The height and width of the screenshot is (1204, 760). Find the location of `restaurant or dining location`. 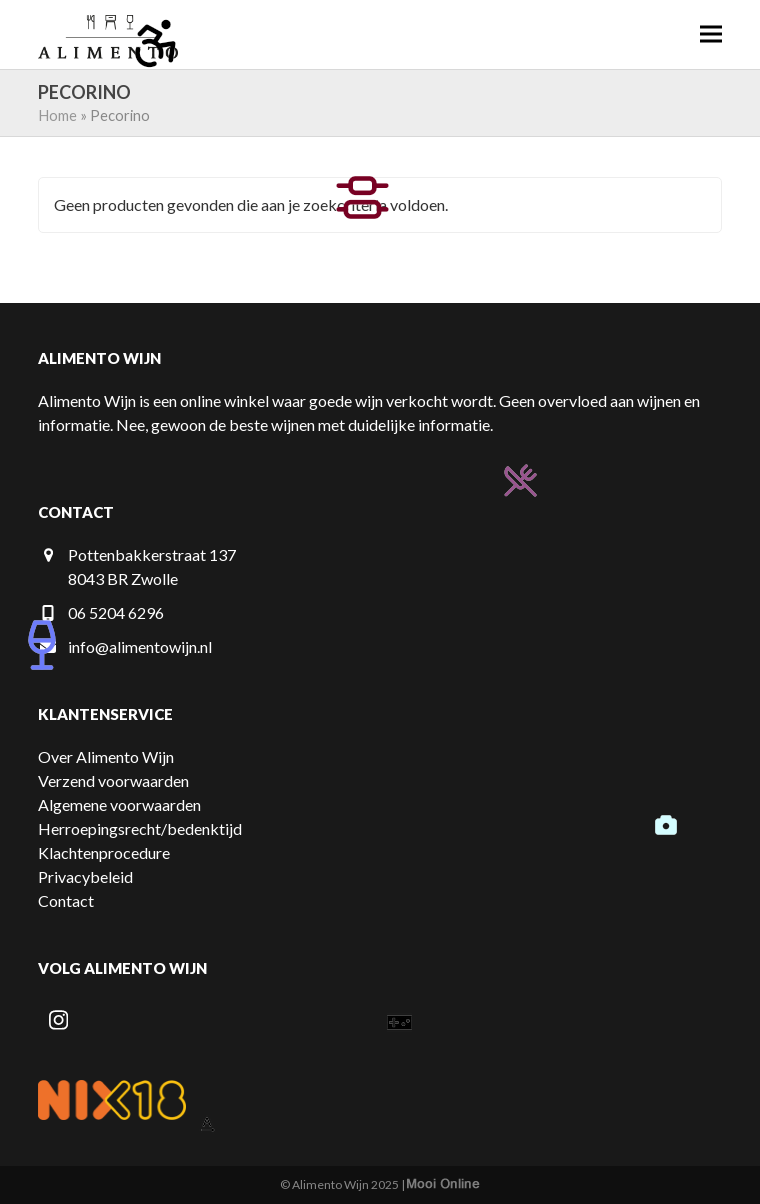

restaurant or dining location is located at coordinates (520, 480).